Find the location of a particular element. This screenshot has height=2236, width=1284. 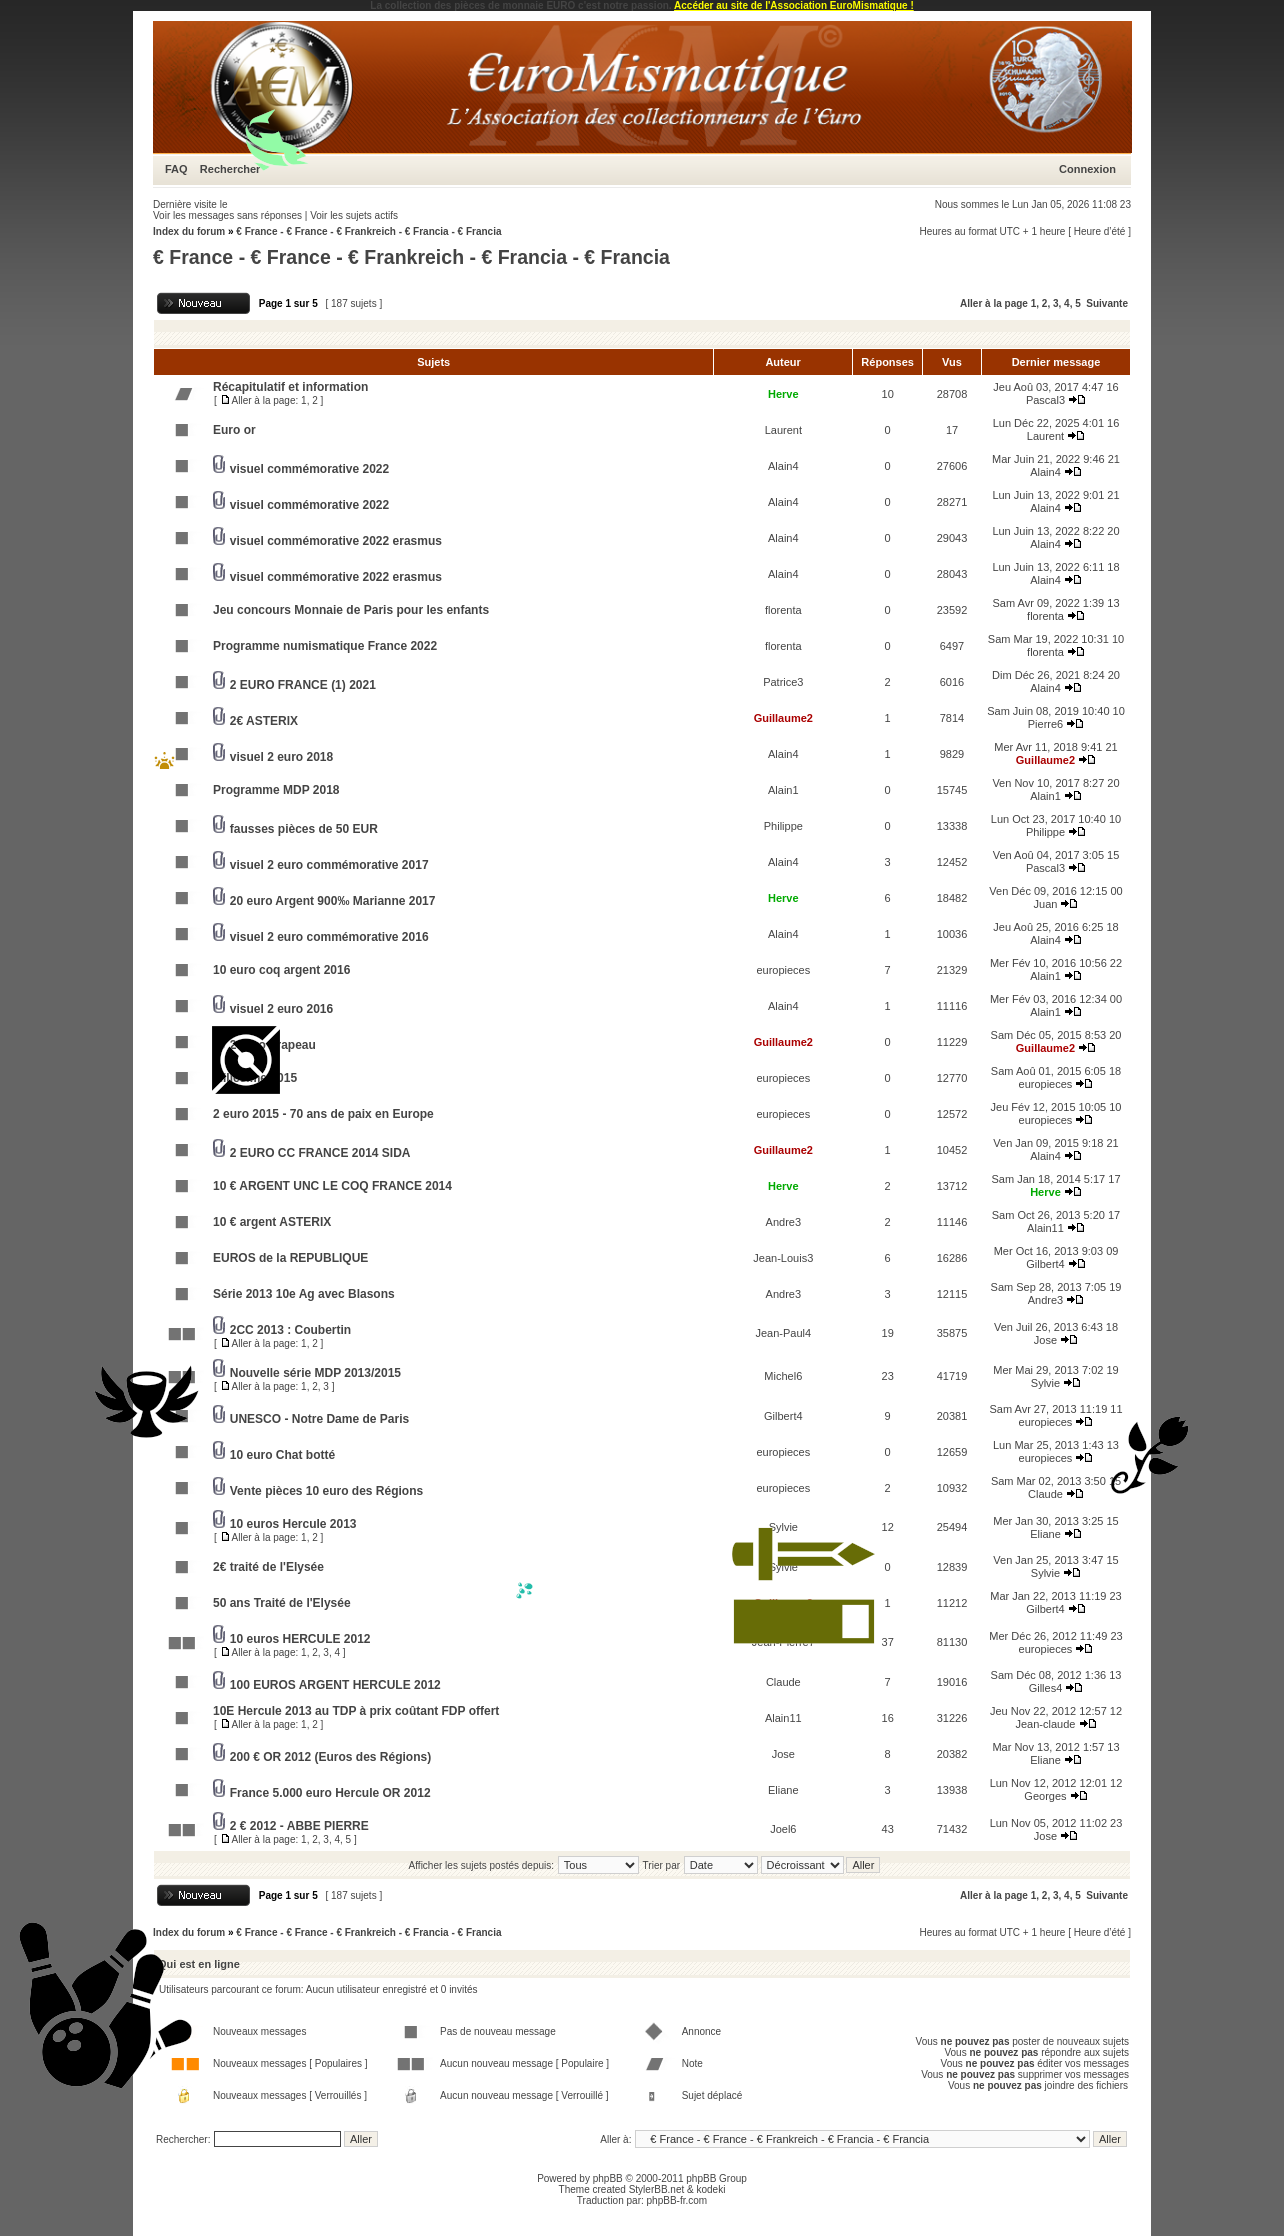

indicates a strike in a bowling game is located at coordinates (105, 2005).